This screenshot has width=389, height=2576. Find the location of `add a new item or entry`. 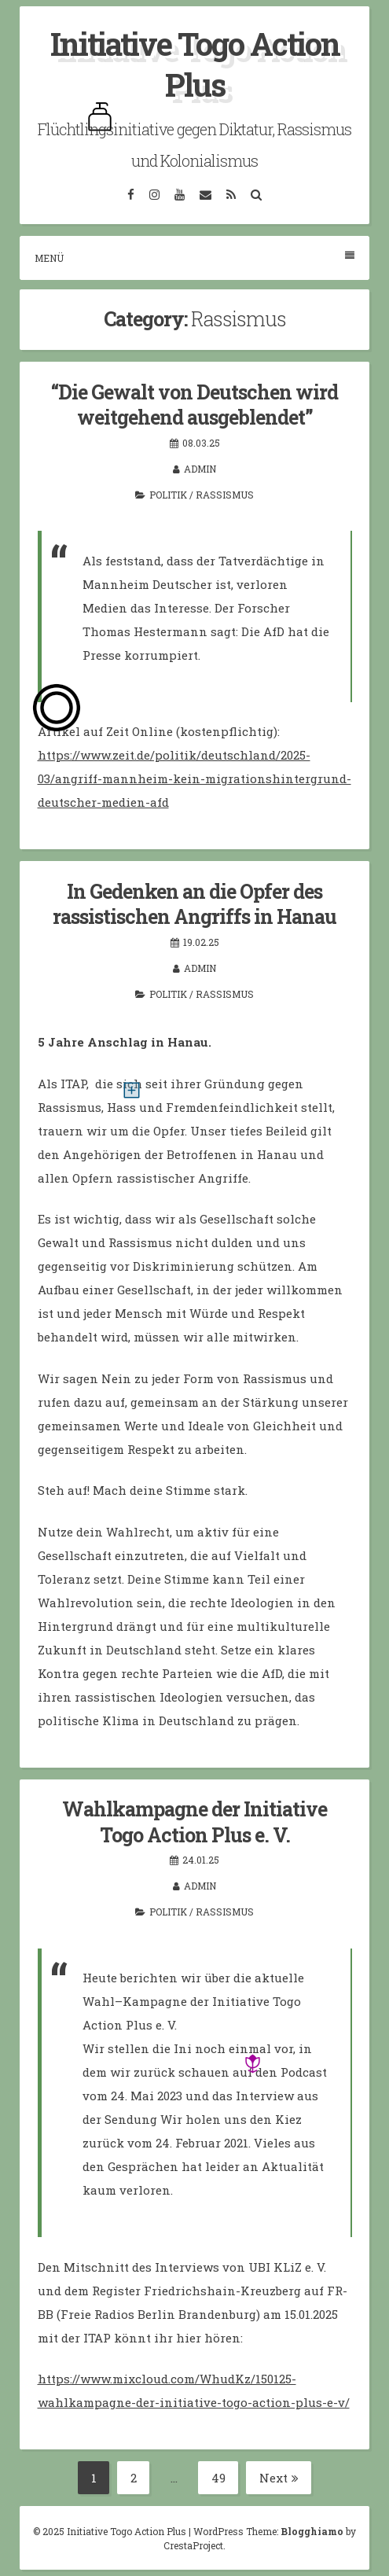

add a new item or entry is located at coordinates (131, 1090).